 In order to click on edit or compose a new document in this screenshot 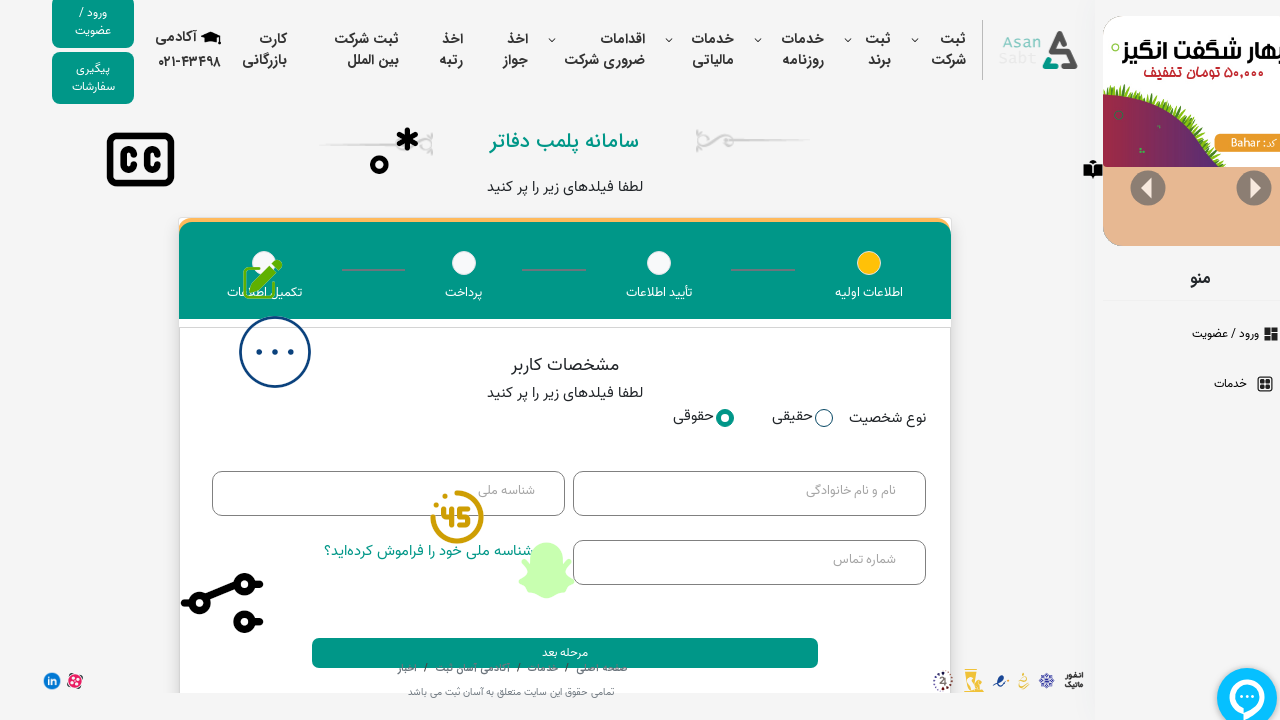, I will do `click(262, 280)`.